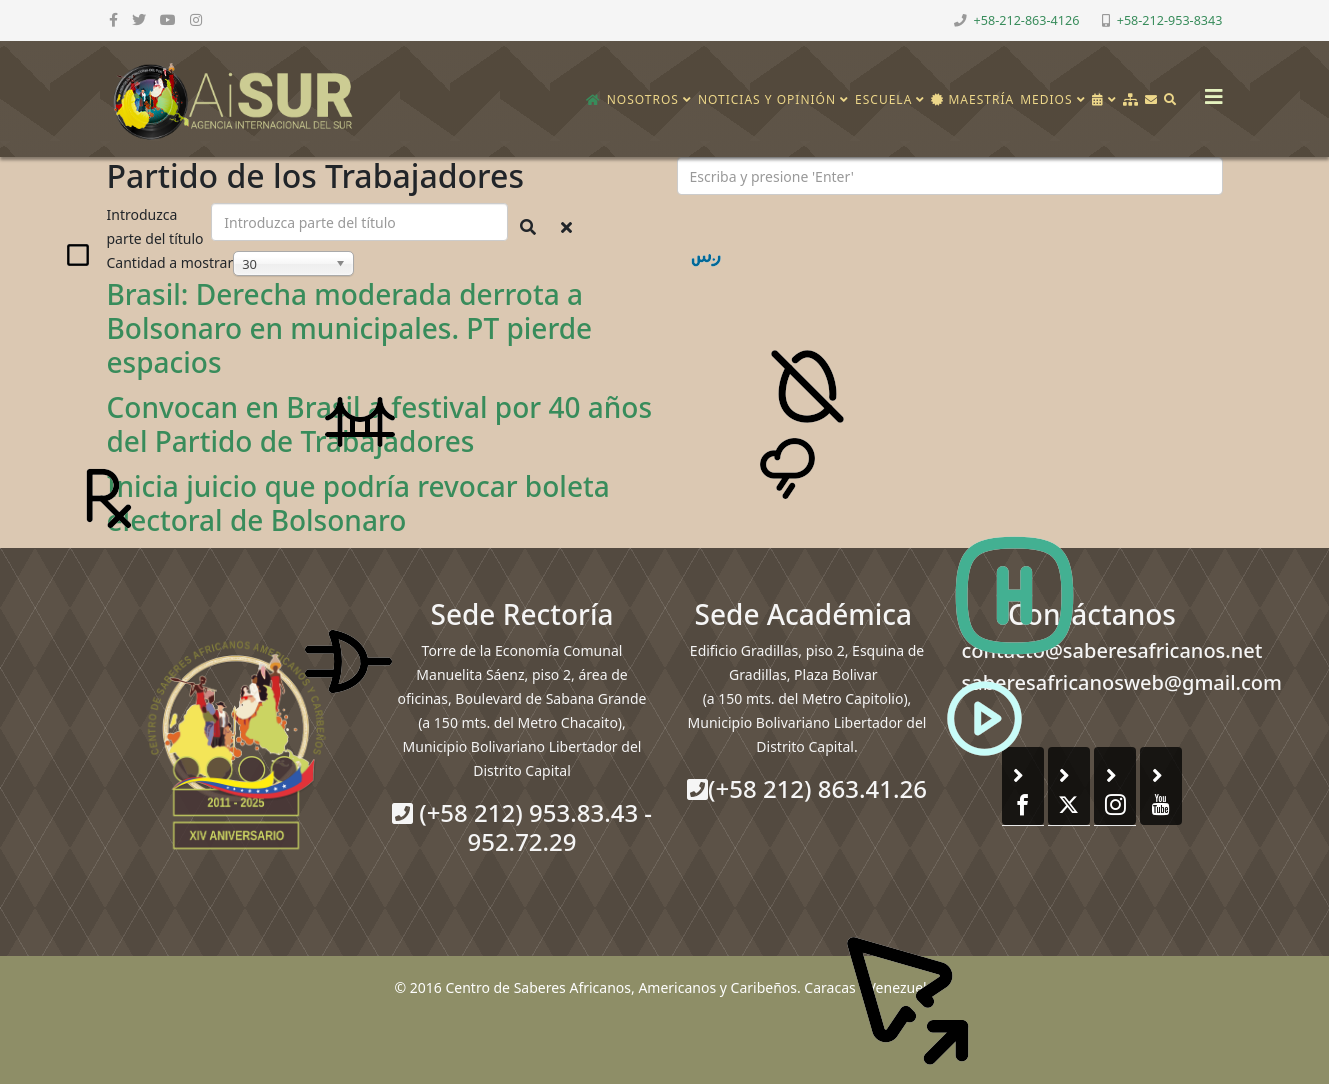 The image size is (1329, 1084). What do you see at coordinates (984, 718) in the screenshot?
I see `play video or audio content` at bounding box center [984, 718].